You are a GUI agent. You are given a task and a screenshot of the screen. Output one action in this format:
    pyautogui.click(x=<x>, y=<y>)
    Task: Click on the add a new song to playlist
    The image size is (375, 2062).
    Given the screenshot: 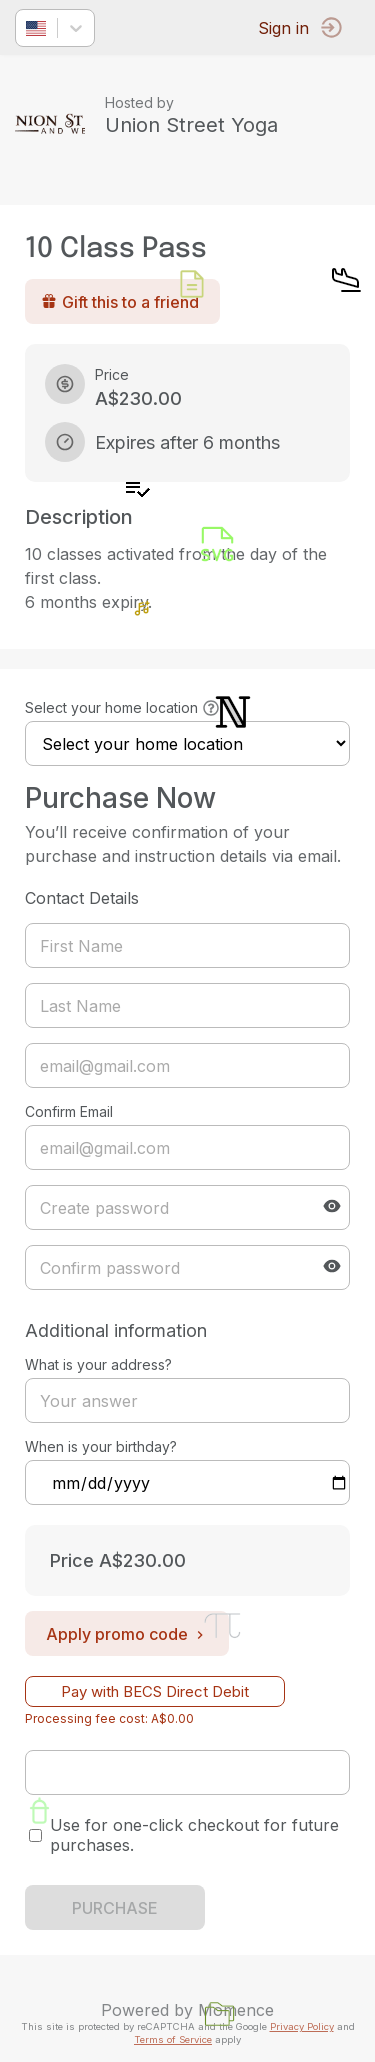 What is the action you would take?
    pyautogui.click(x=142, y=608)
    